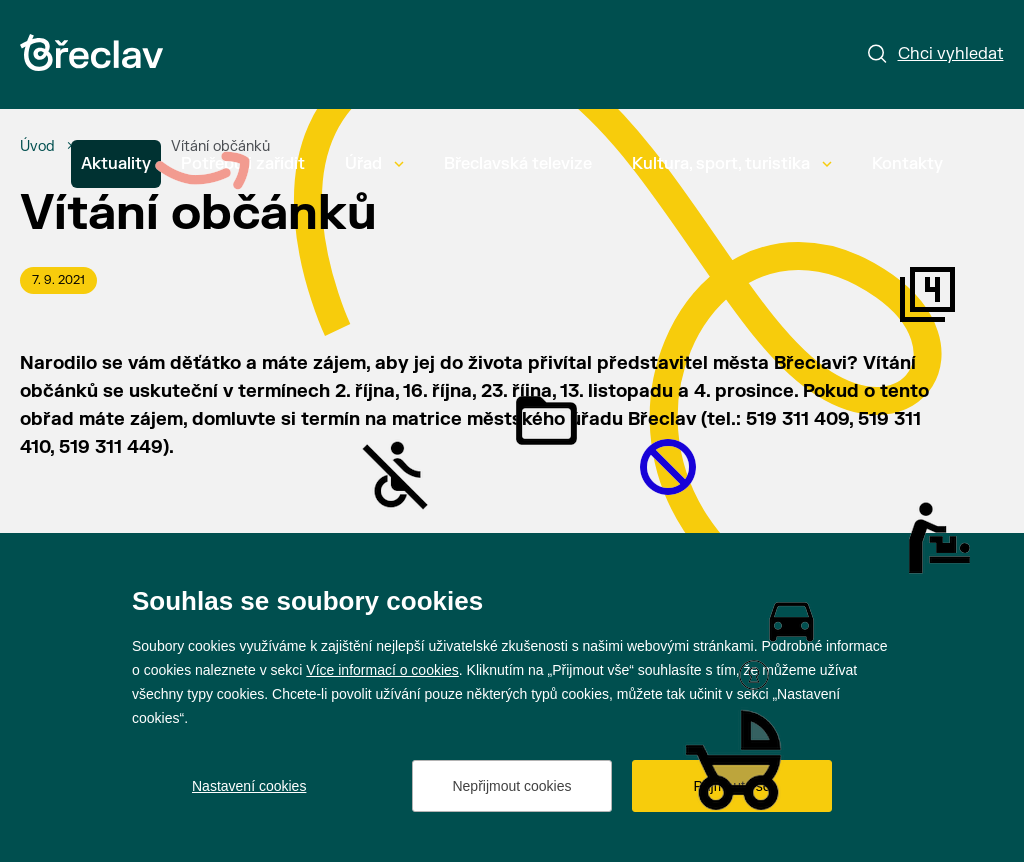 The height and width of the screenshot is (862, 1024). I want to click on visit amazon website or app, so click(202, 170).